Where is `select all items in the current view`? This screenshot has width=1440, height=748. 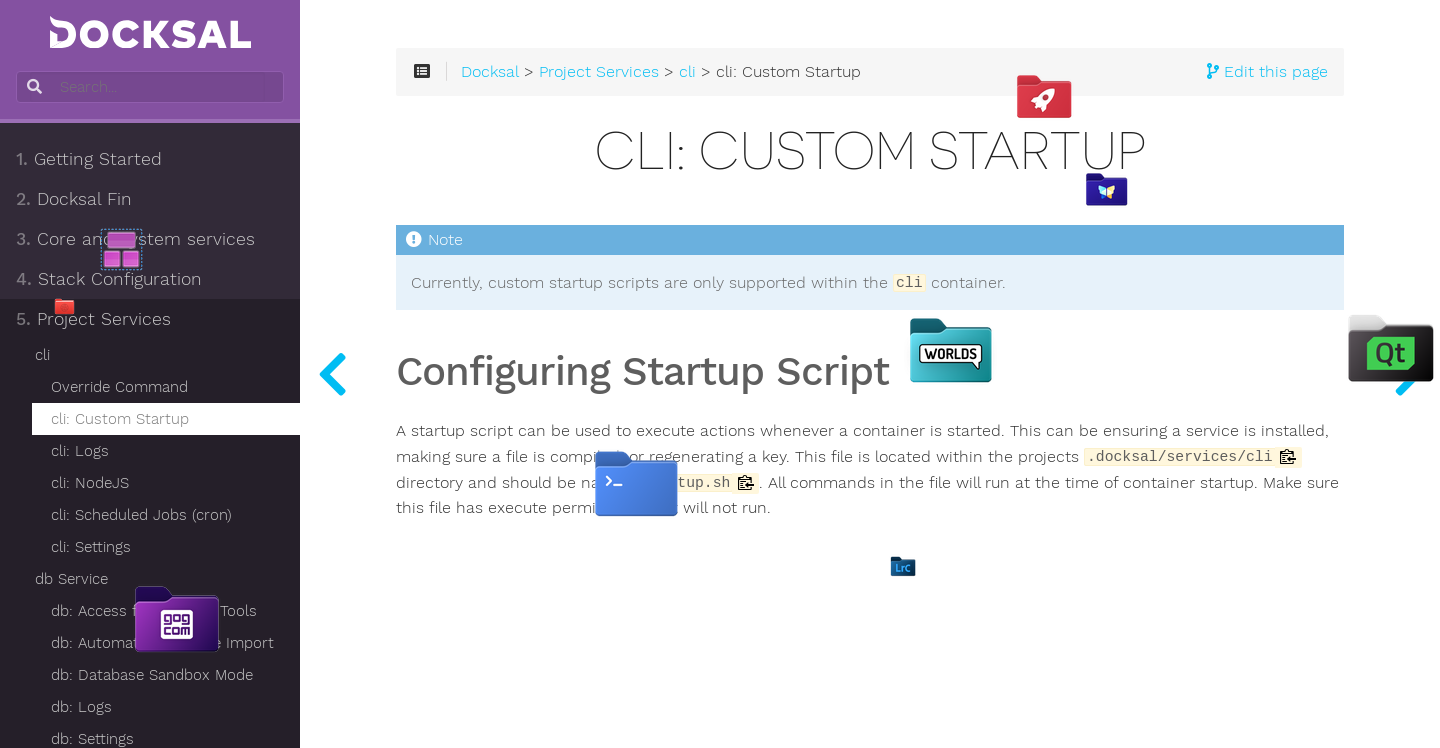
select all items in the current view is located at coordinates (121, 249).